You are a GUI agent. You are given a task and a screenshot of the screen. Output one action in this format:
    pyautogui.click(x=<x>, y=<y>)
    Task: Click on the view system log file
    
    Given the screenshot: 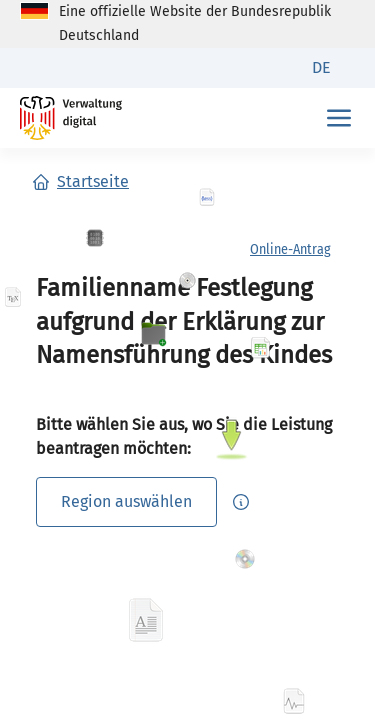 What is the action you would take?
    pyautogui.click(x=294, y=701)
    